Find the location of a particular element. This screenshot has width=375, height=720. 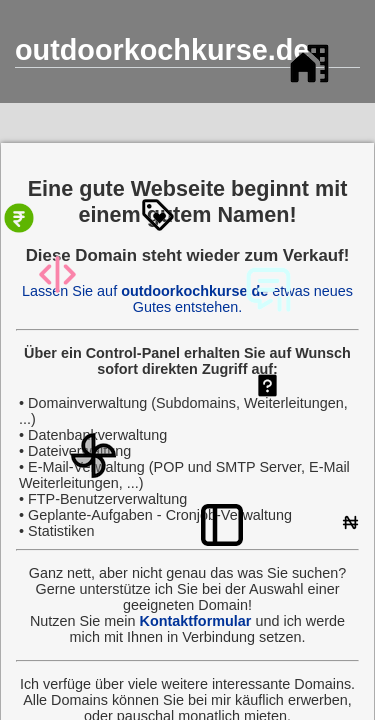

switch between home and work locations is located at coordinates (309, 63).